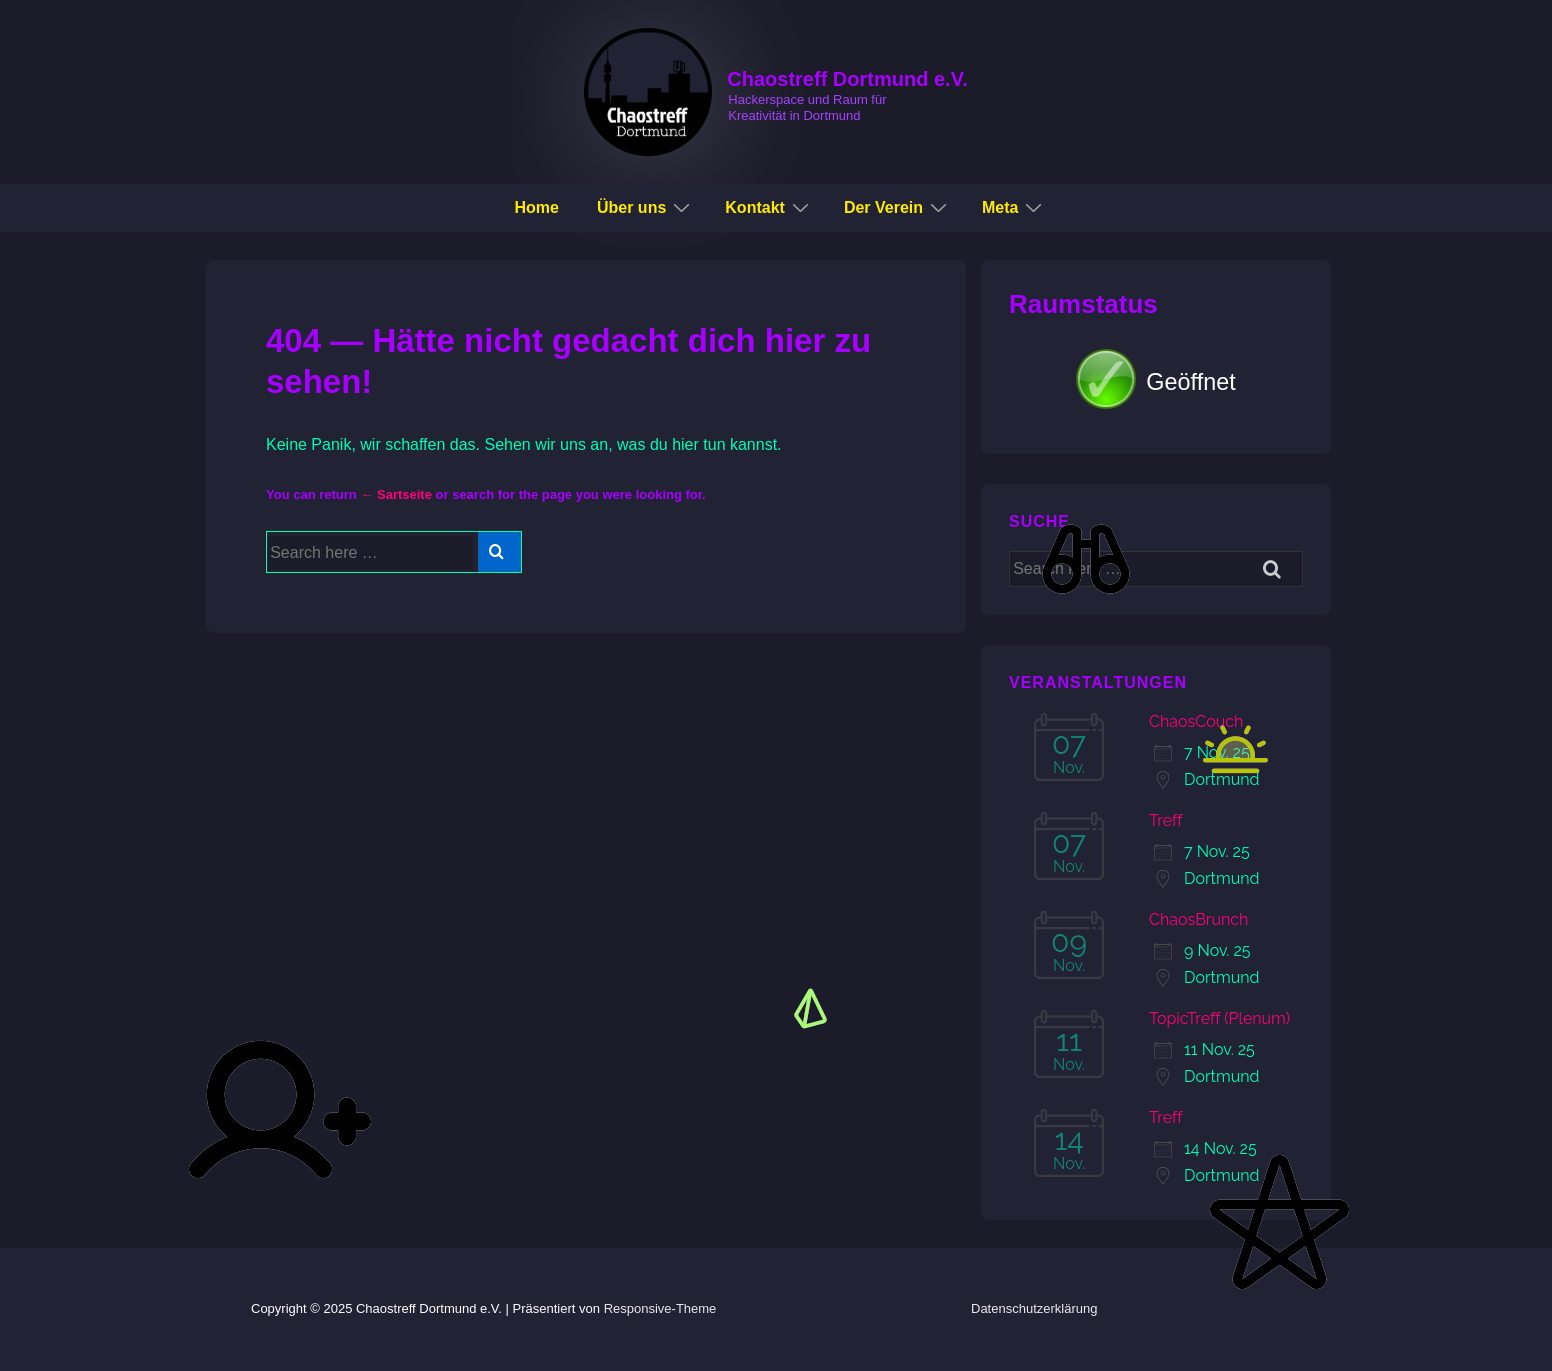 The height and width of the screenshot is (1371, 1552). I want to click on select or apply a pentagram symbol, so click(1279, 1229).